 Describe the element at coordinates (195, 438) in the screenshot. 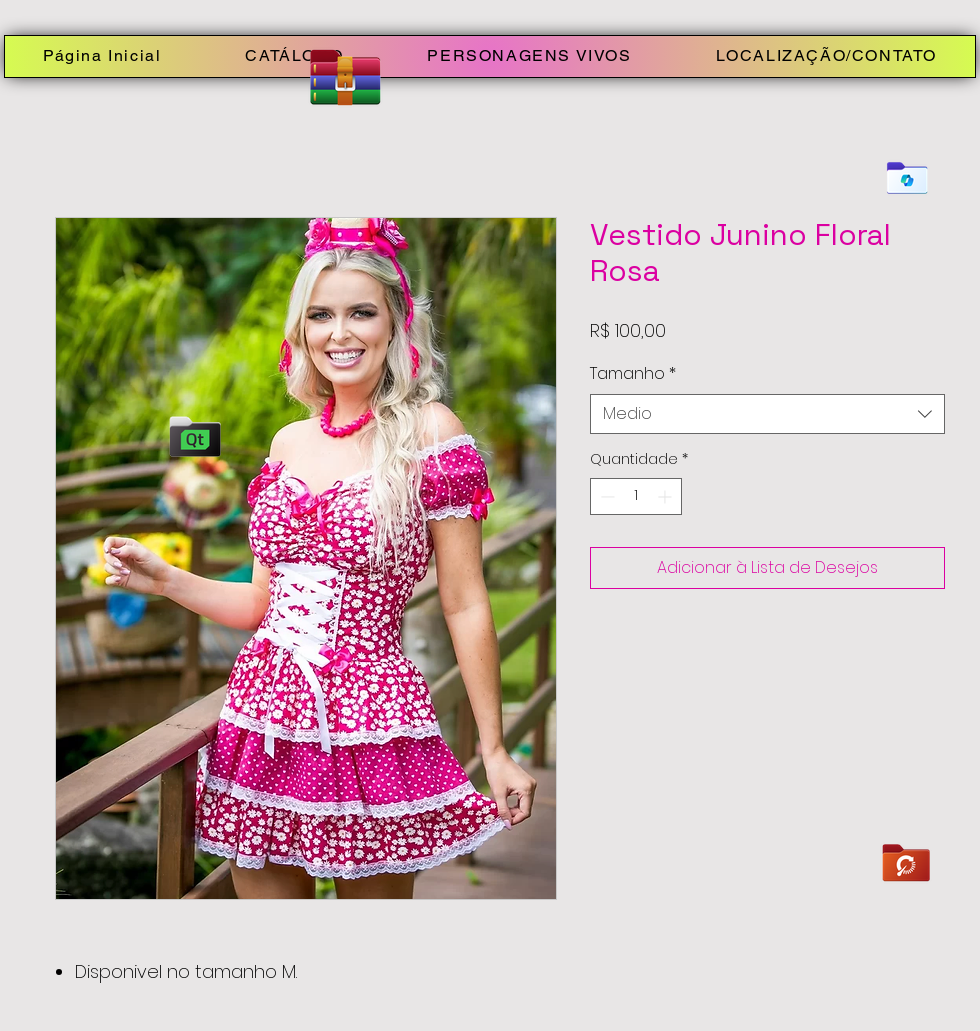

I see `folder containing Qt framework project files` at that location.